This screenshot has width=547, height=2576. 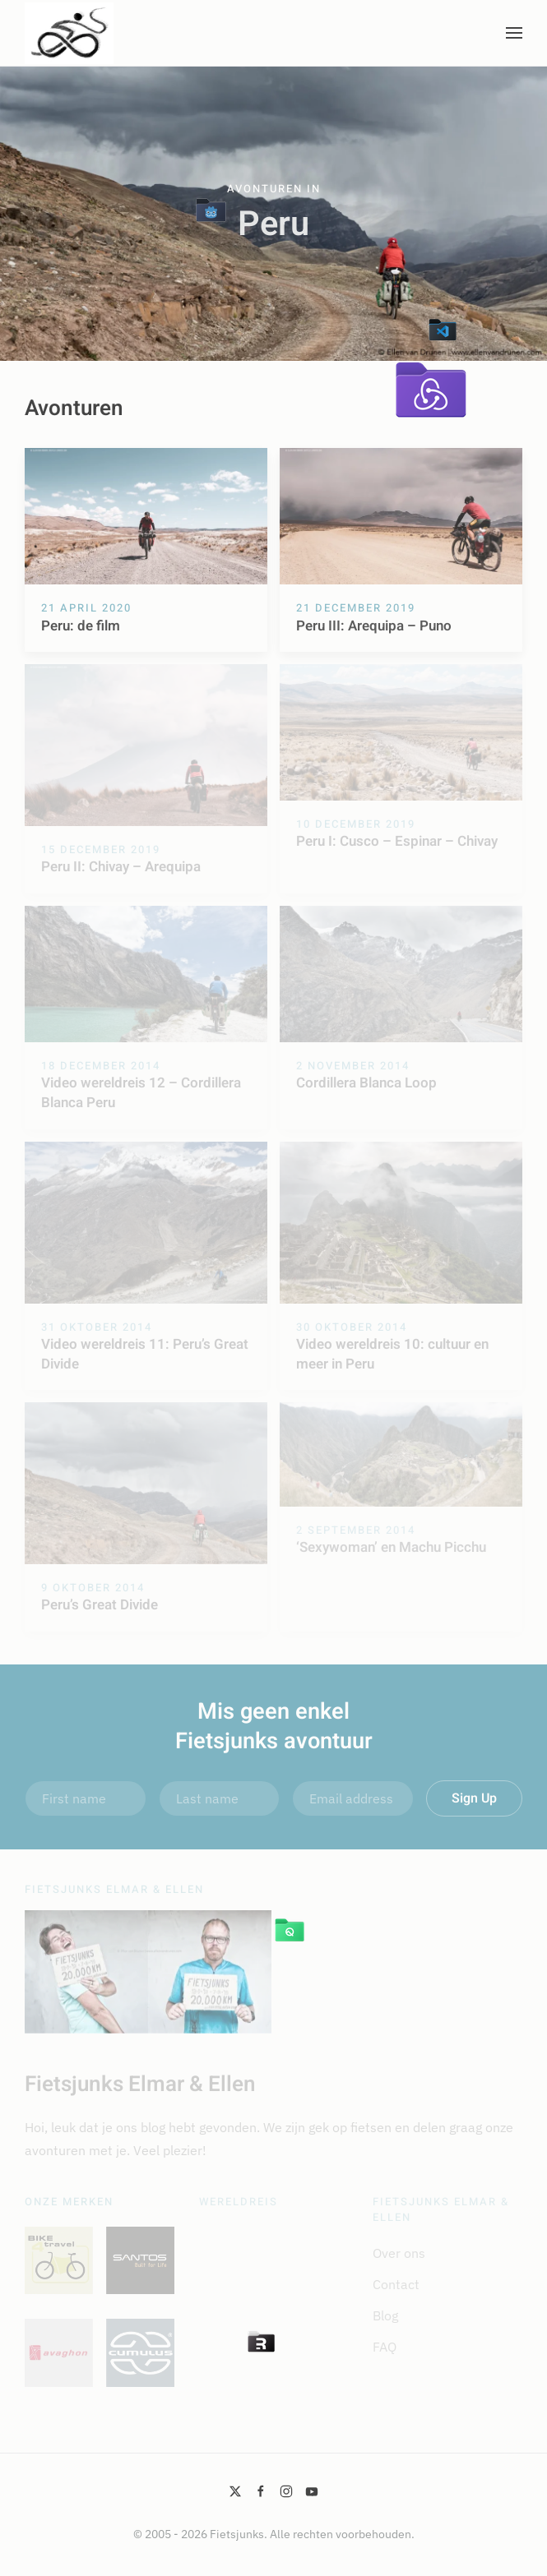 What do you see at coordinates (430, 391) in the screenshot?
I see `folder containing redux state management files` at bounding box center [430, 391].